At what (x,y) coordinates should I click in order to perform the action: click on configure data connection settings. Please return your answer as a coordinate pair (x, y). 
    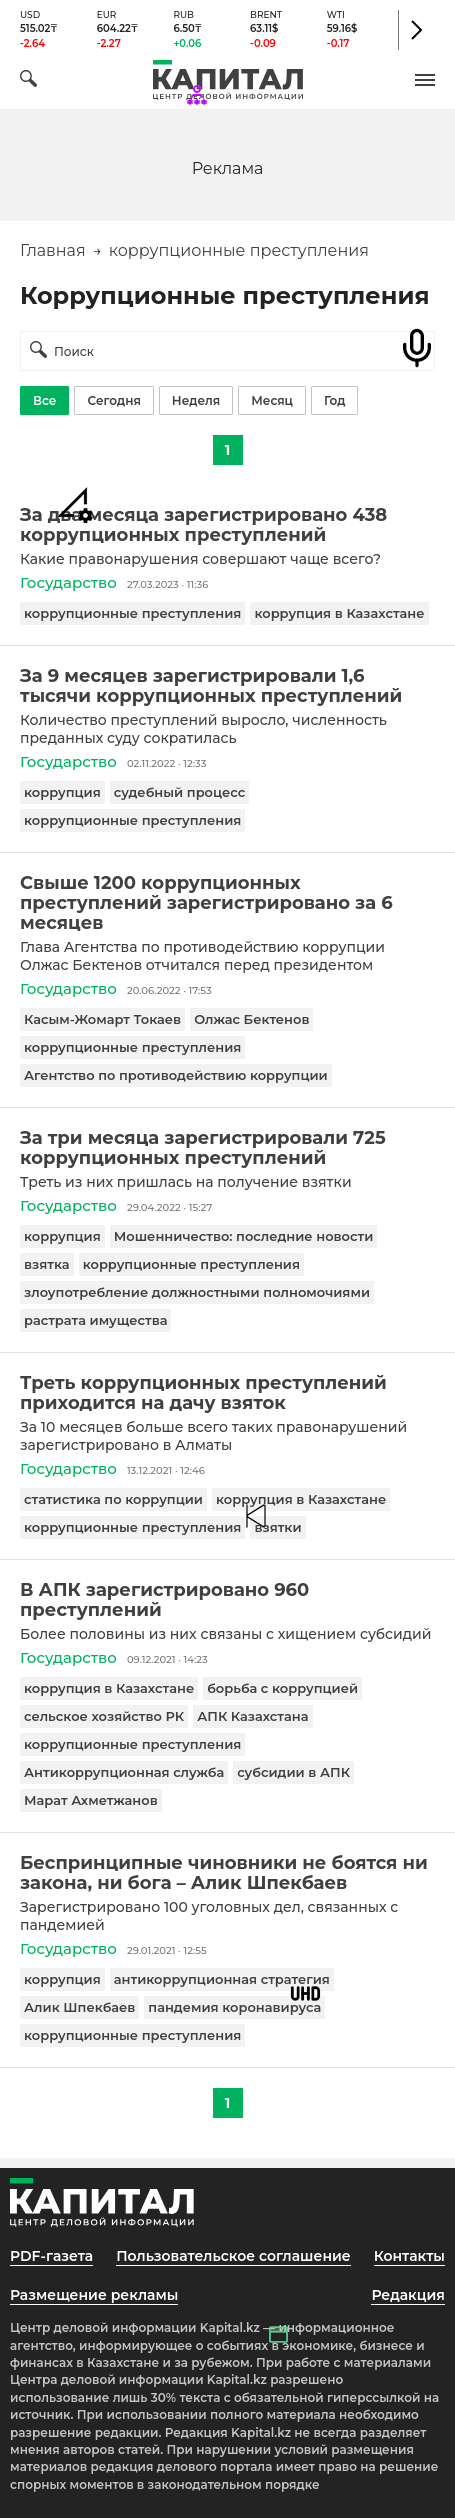
    Looking at the image, I should click on (75, 505).